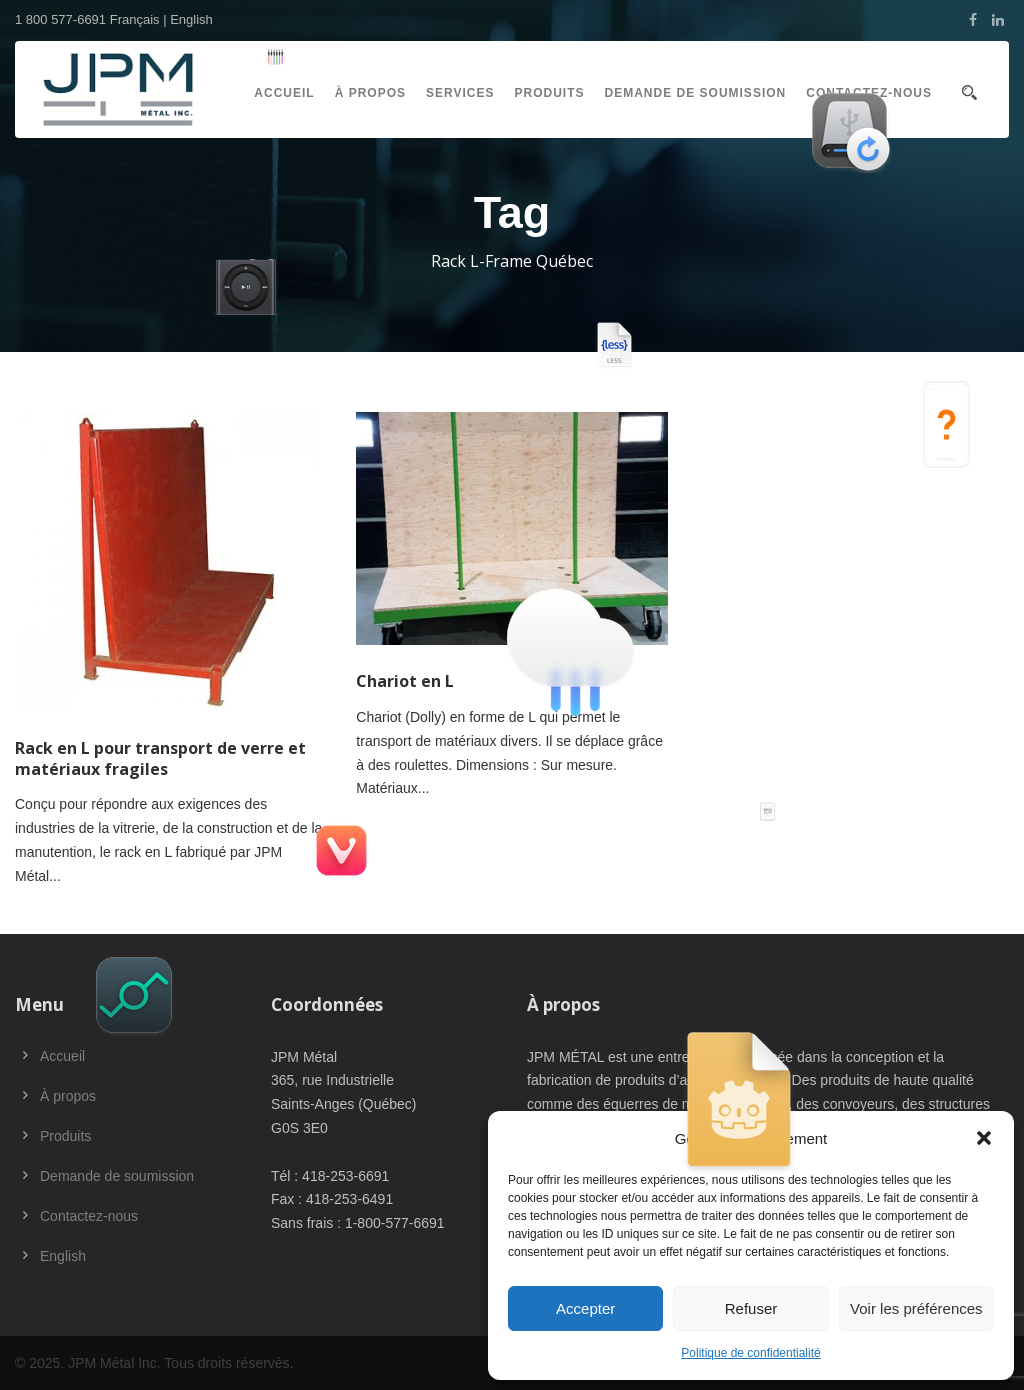 The width and height of the screenshot is (1024, 1390). Describe the element at coordinates (849, 130) in the screenshot. I see `format or erase a USB drive` at that location.